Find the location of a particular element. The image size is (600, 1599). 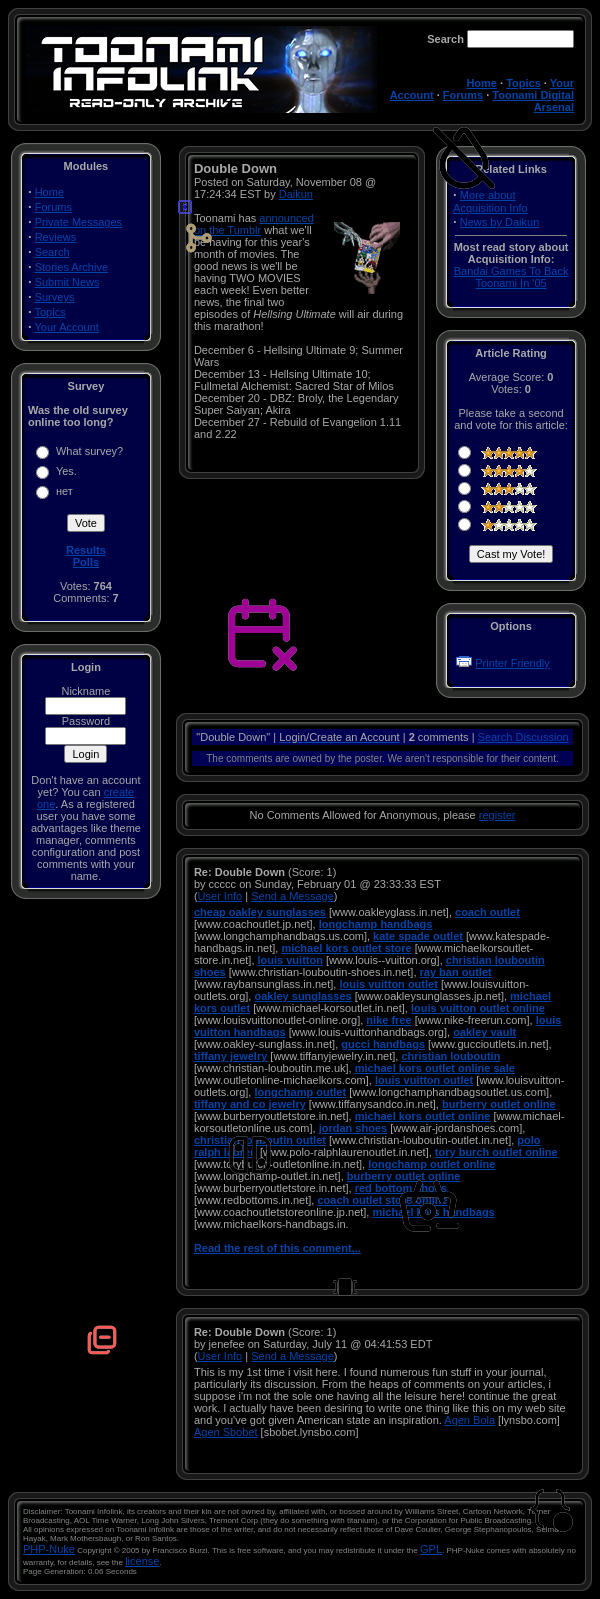

scroll horizontally through content cards is located at coordinates (345, 1287).